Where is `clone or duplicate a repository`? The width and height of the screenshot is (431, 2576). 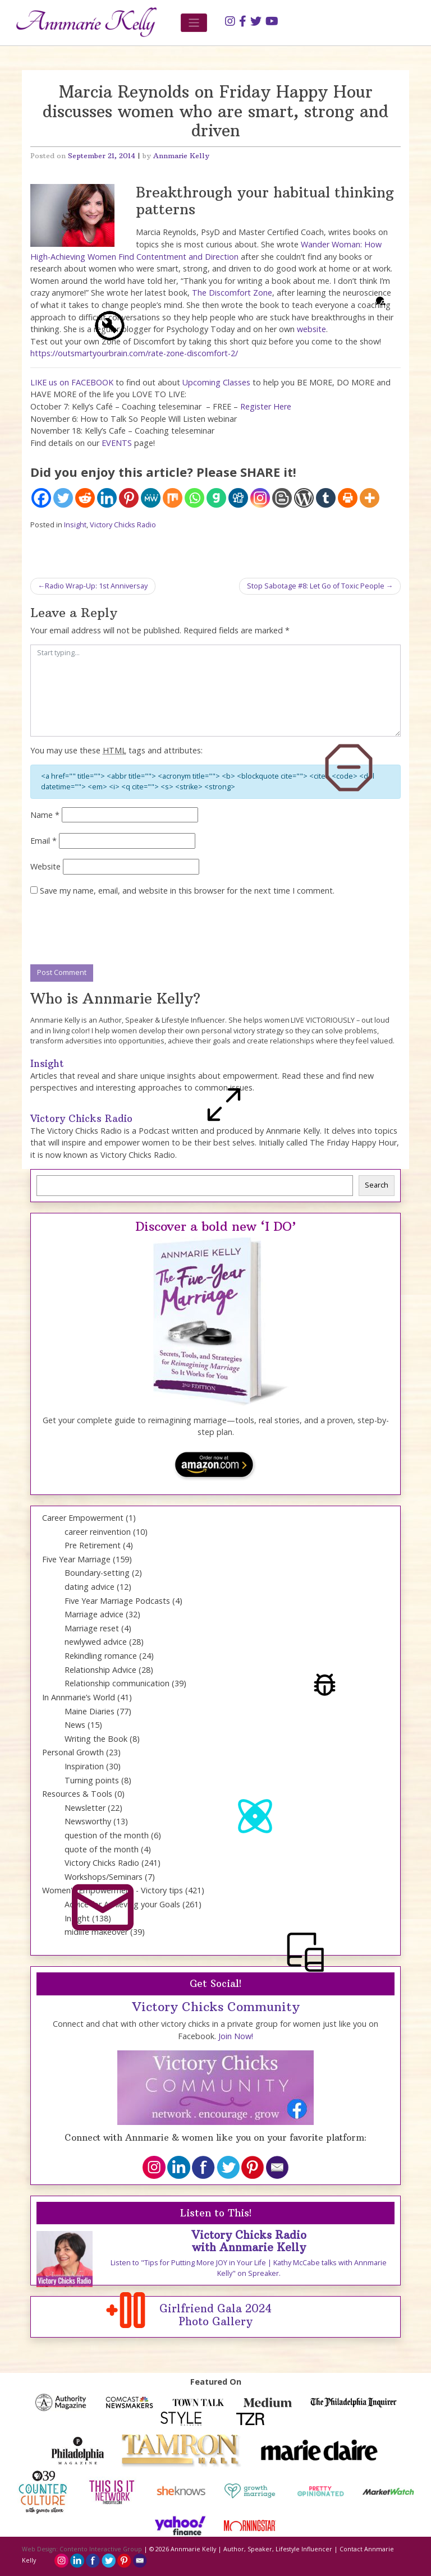
clone or duplicate a repository is located at coordinates (304, 1952).